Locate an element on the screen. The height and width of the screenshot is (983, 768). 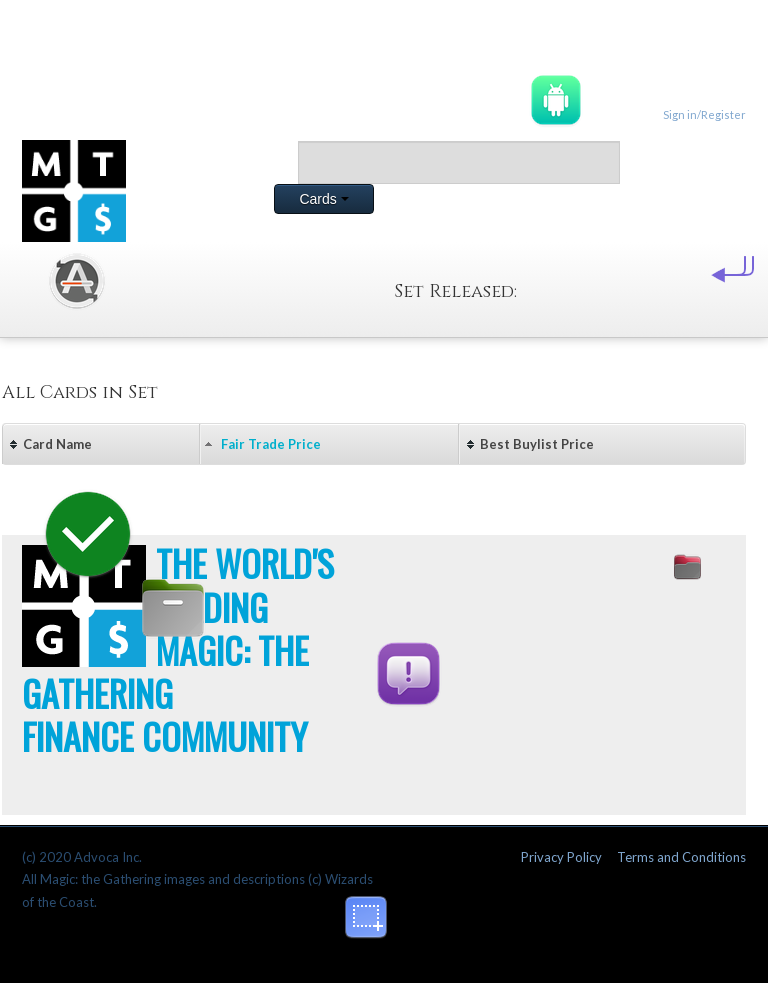
launch anbox android emulator is located at coordinates (556, 100).